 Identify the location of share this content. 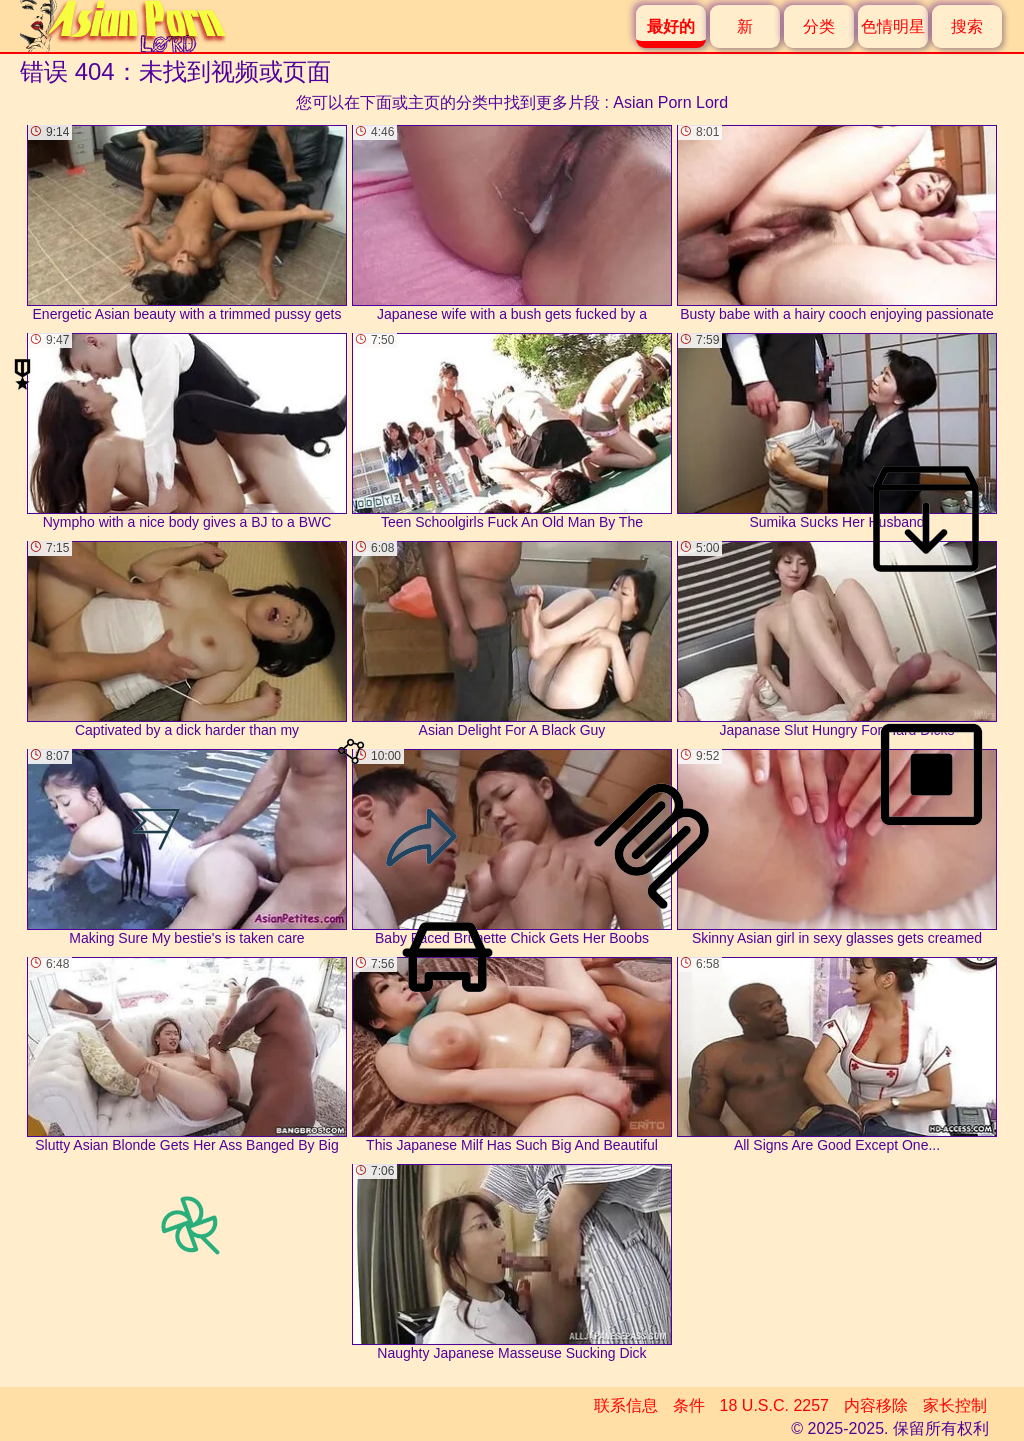
(421, 841).